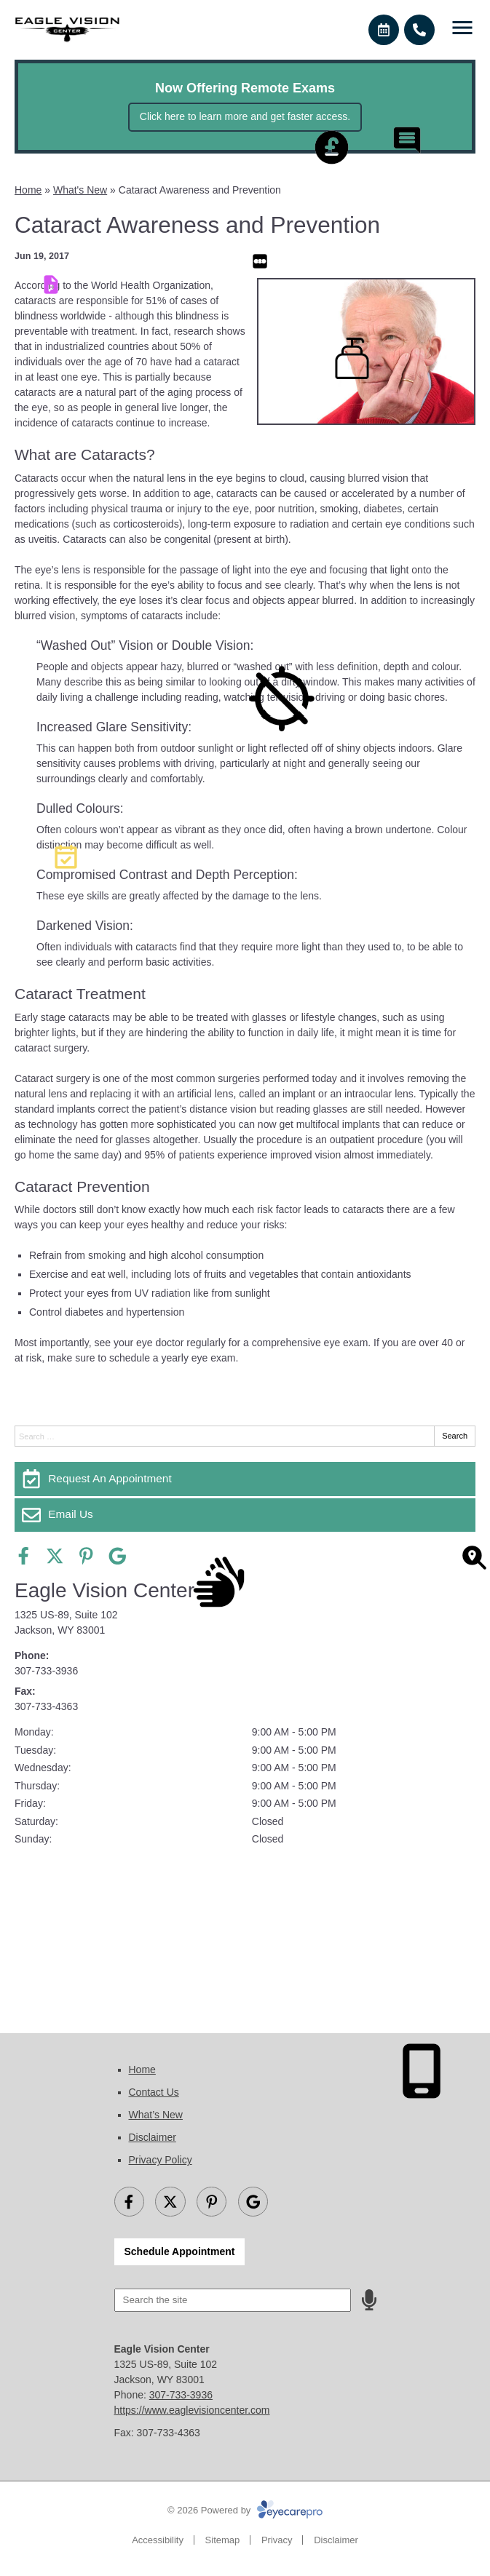 This screenshot has height=2576, width=490. Describe the element at coordinates (218, 1581) in the screenshot. I see `enable sign language interpretation` at that location.